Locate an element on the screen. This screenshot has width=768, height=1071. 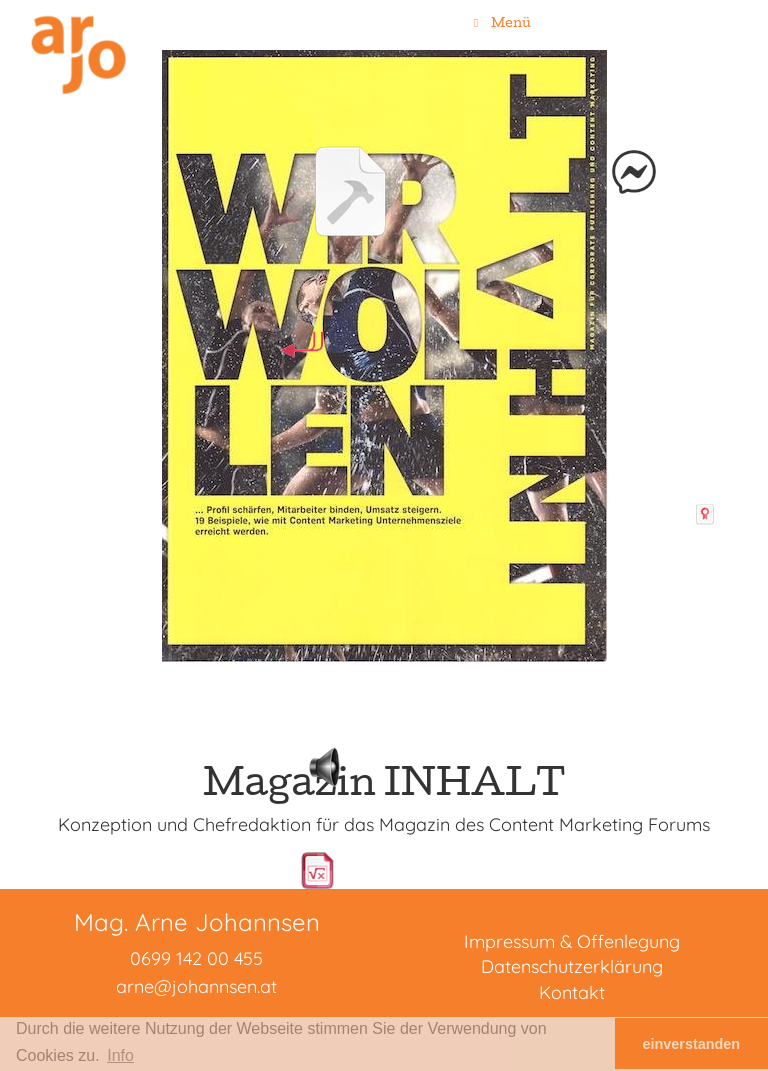
open an opendocument formula file is located at coordinates (317, 870).